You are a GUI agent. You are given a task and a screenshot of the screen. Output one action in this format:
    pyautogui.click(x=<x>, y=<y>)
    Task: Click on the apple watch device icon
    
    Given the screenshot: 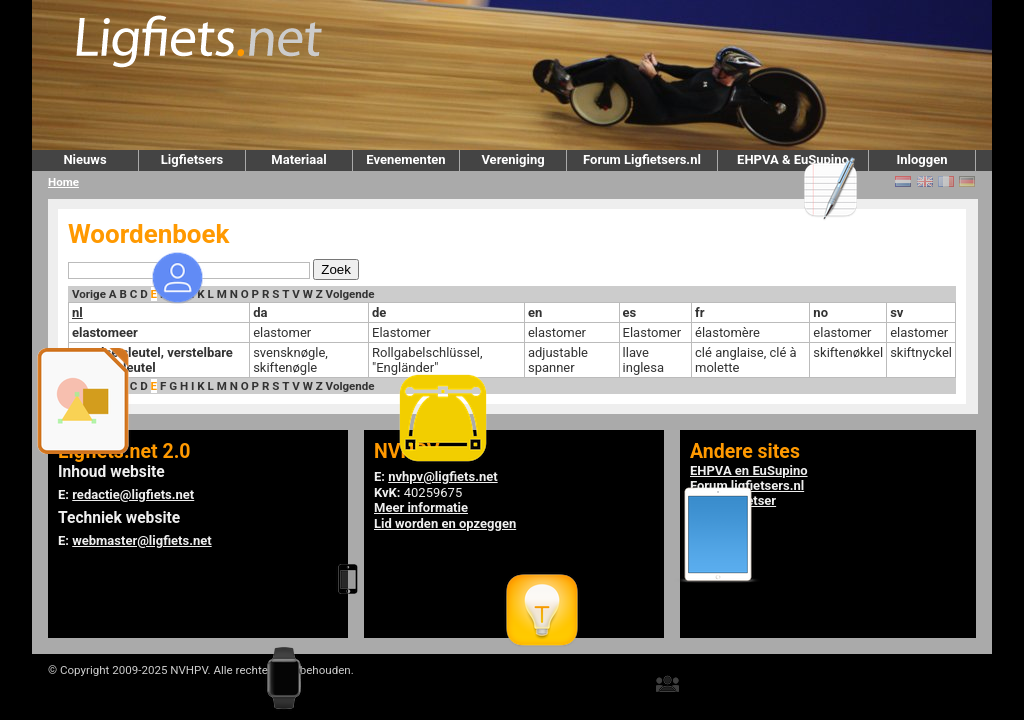 What is the action you would take?
    pyautogui.click(x=284, y=678)
    